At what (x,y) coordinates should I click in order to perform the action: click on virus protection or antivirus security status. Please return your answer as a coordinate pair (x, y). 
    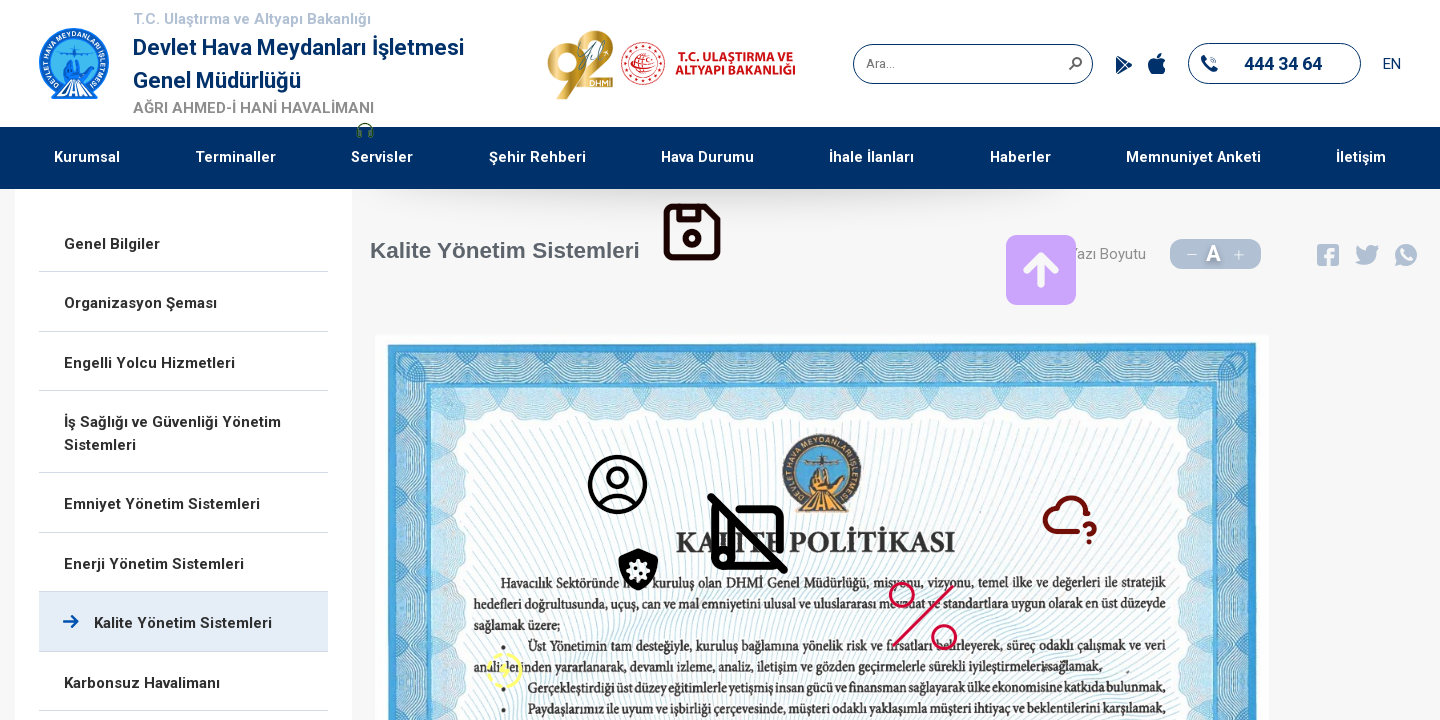
    Looking at the image, I should click on (639, 569).